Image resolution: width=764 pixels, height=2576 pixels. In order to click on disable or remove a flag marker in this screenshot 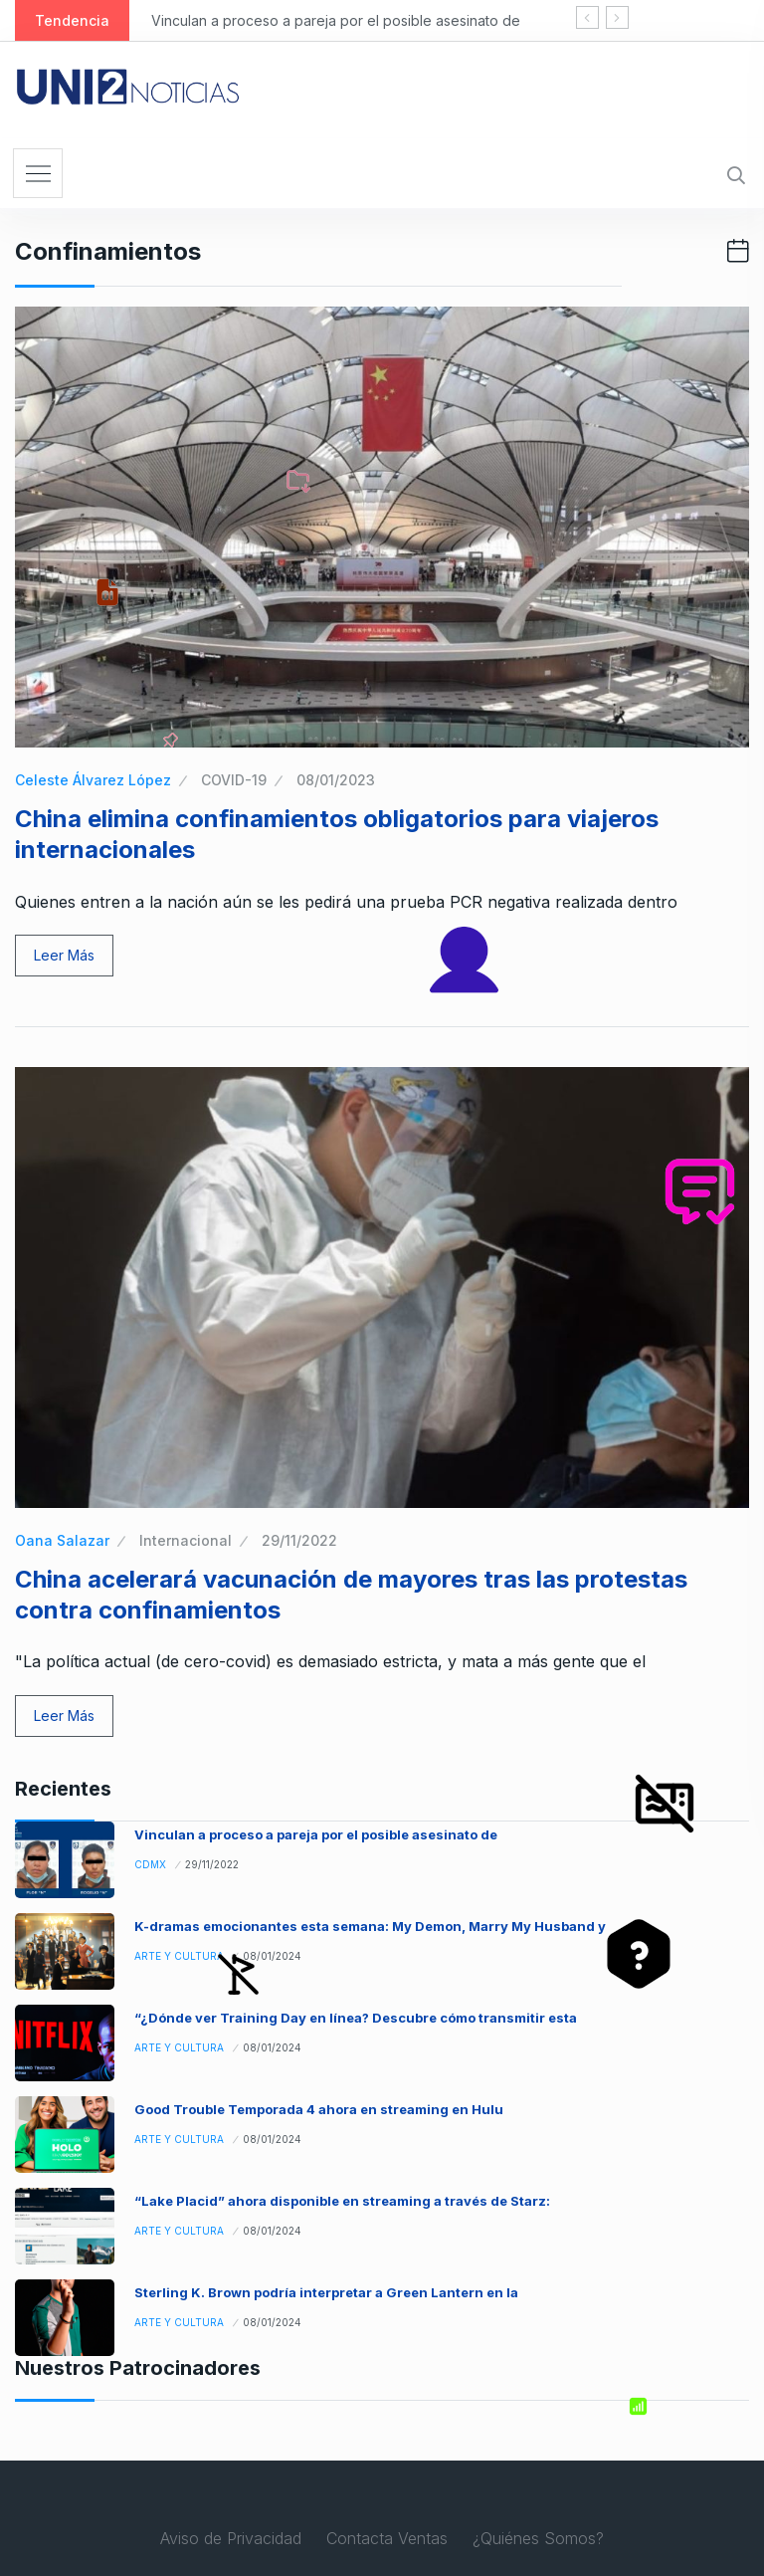, I will do `click(238, 1974)`.